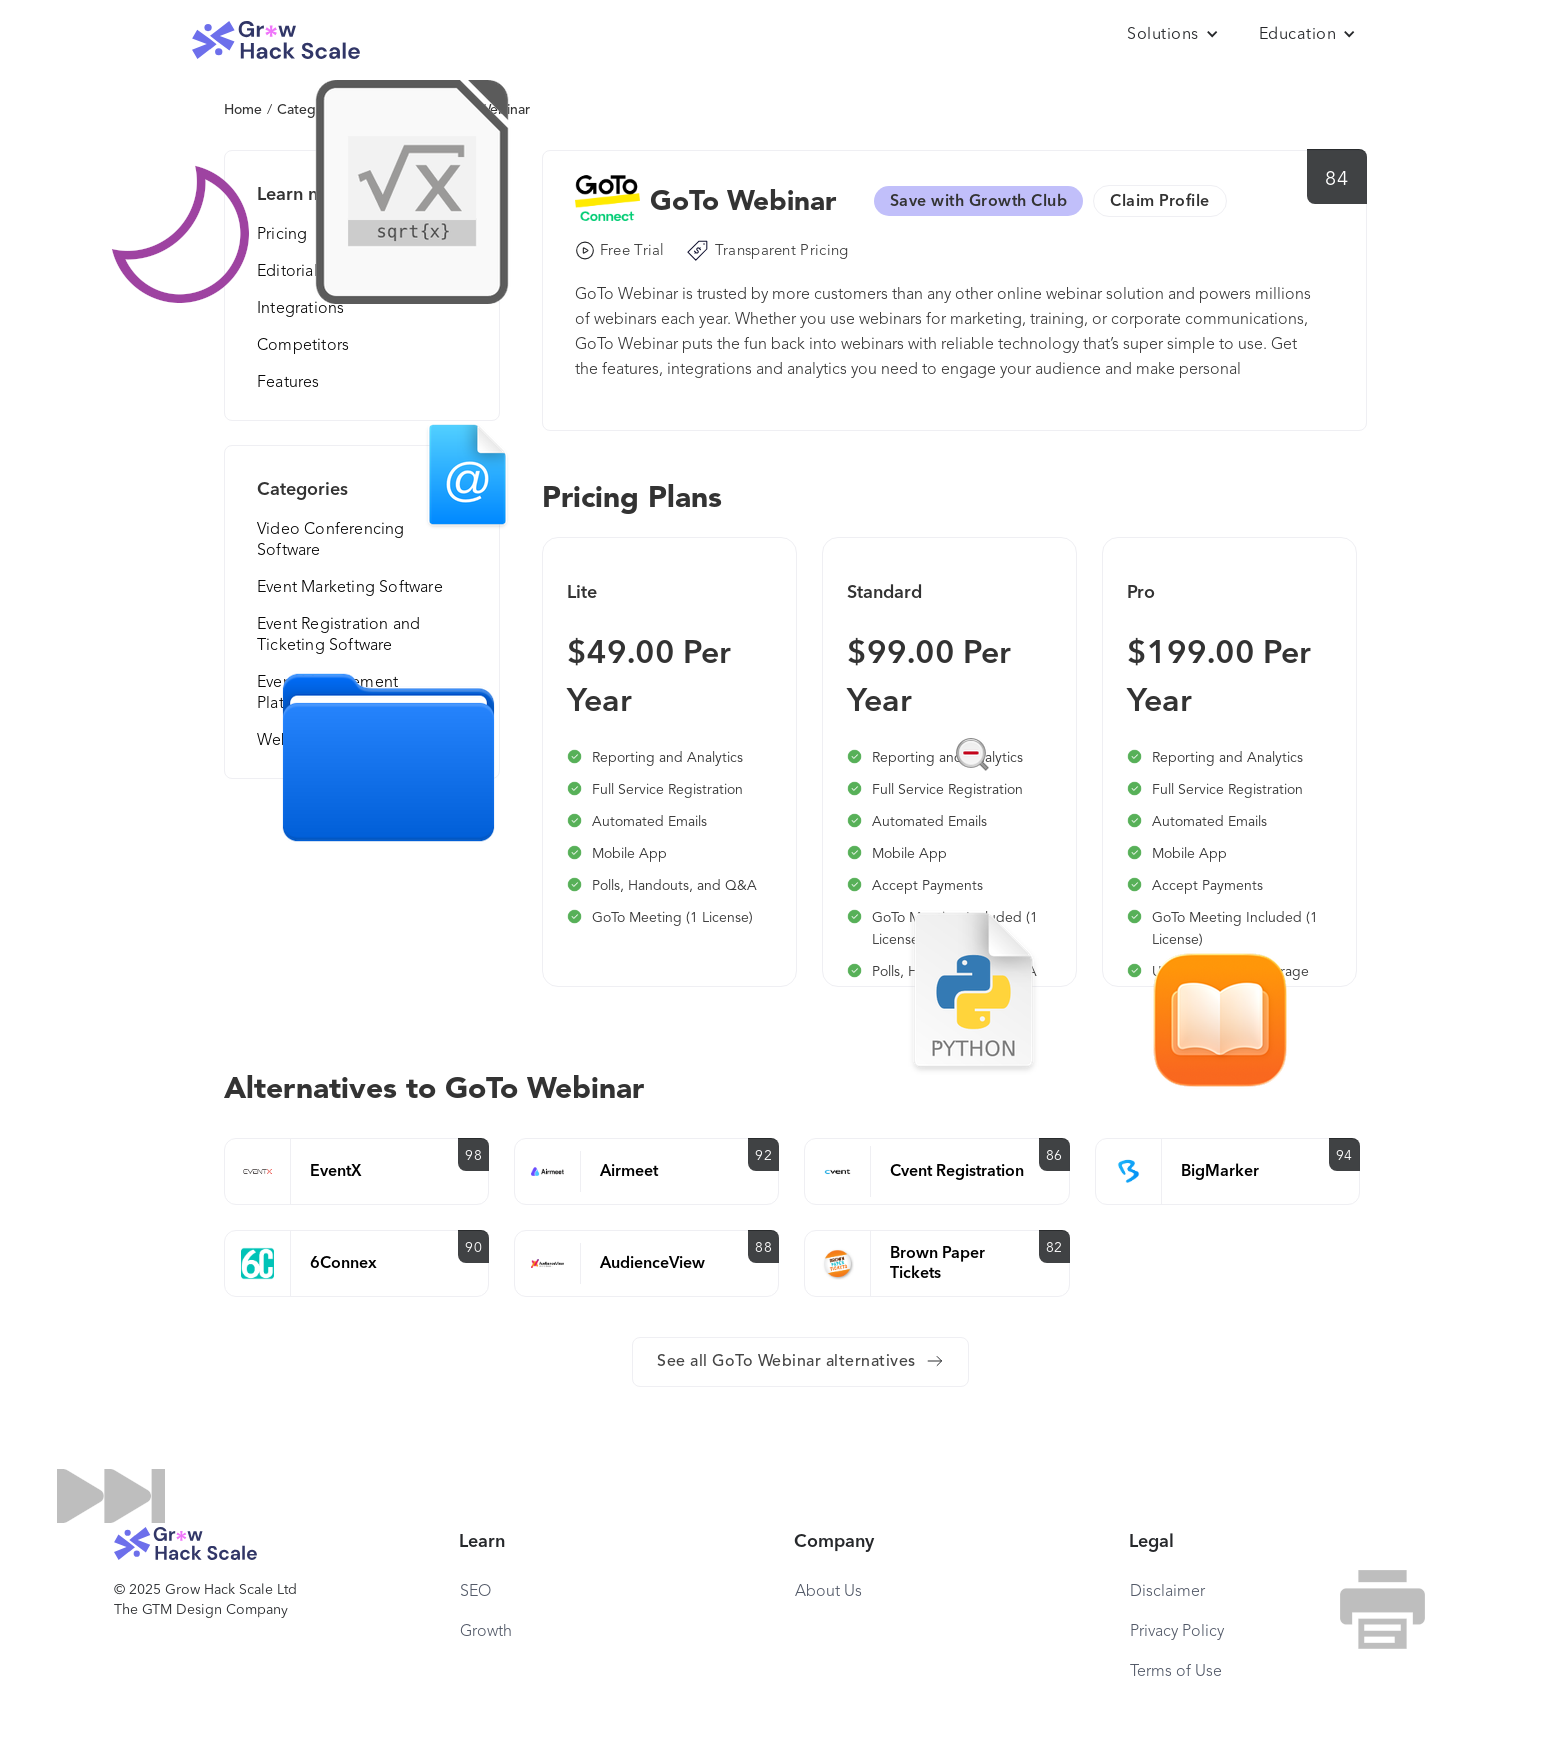 The height and width of the screenshot is (1737, 1568). I want to click on a python source code file, so click(973, 992).